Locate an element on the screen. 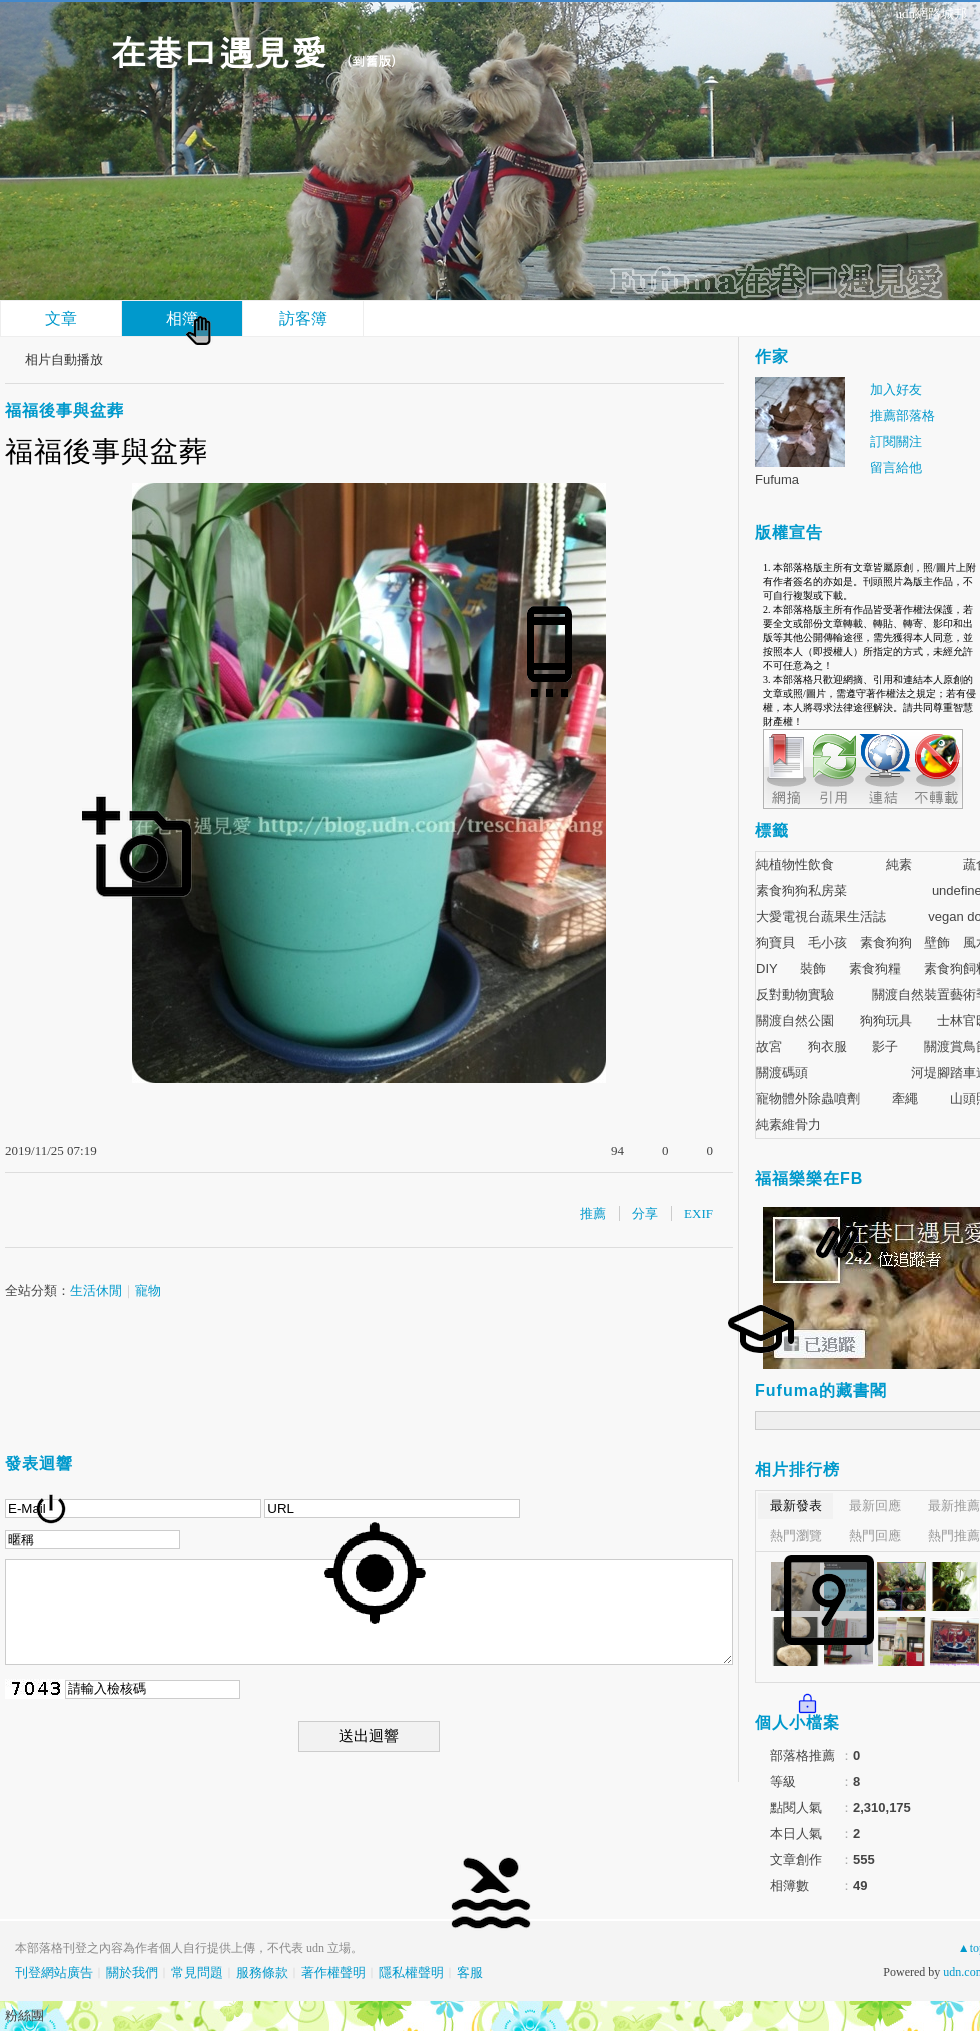 This screenshot has height=2031, width=980. lock or secure this item is located at coordinates (807, 1704).